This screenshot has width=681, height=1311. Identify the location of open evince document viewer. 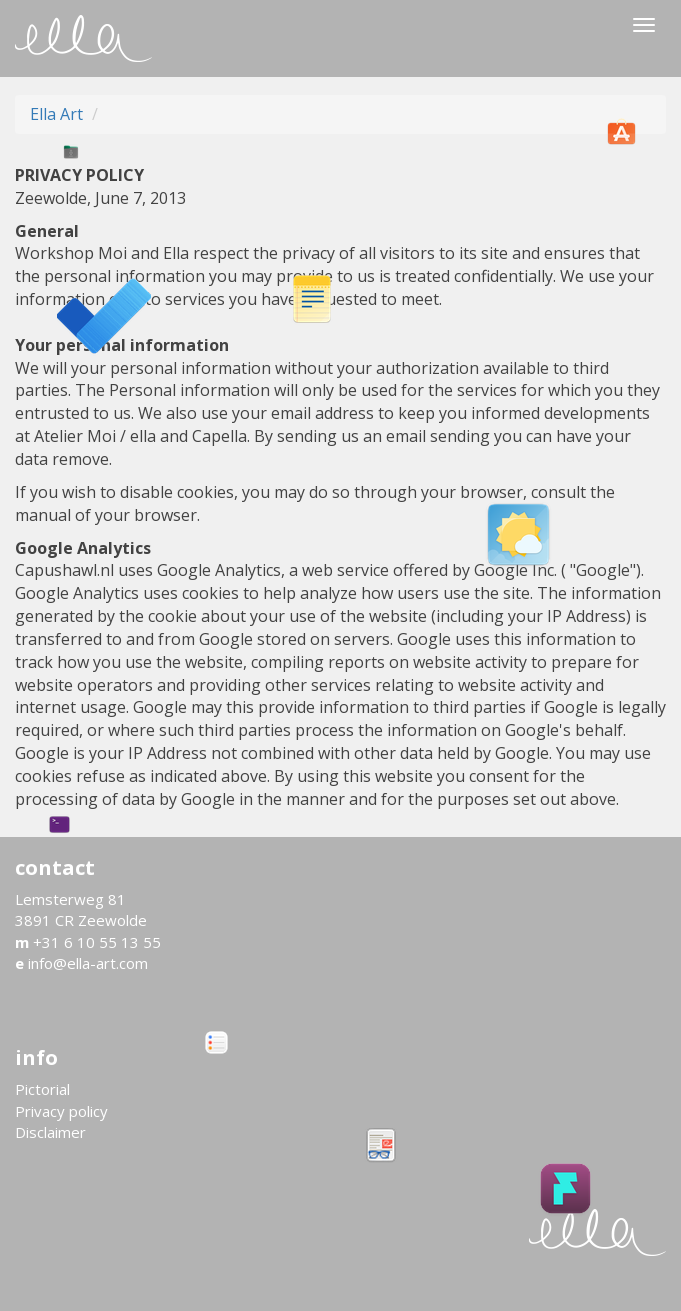
(381, 1145).